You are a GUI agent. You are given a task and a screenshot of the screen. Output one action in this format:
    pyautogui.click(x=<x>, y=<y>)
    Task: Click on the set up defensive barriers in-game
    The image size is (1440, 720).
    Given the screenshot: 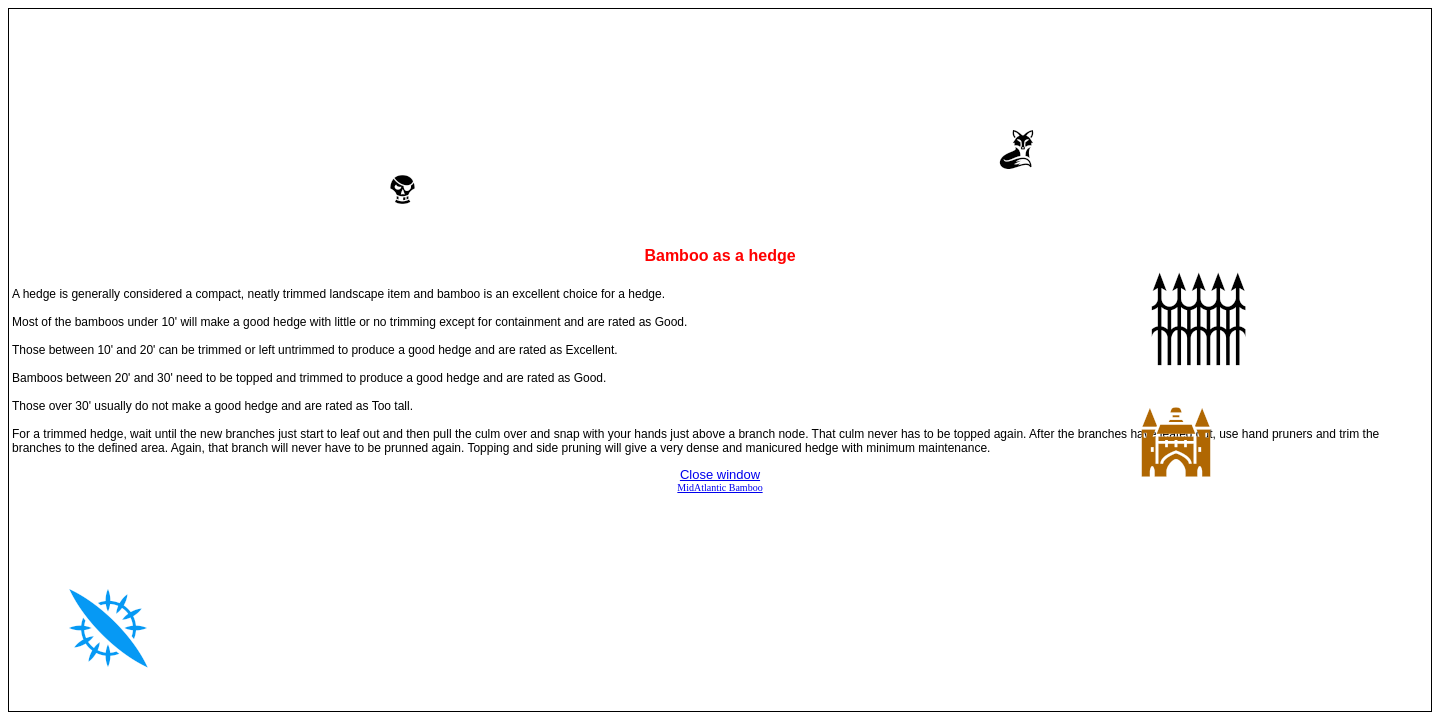 What is the action you would take?
    pyautogui.click(x=1198, y=318)
    